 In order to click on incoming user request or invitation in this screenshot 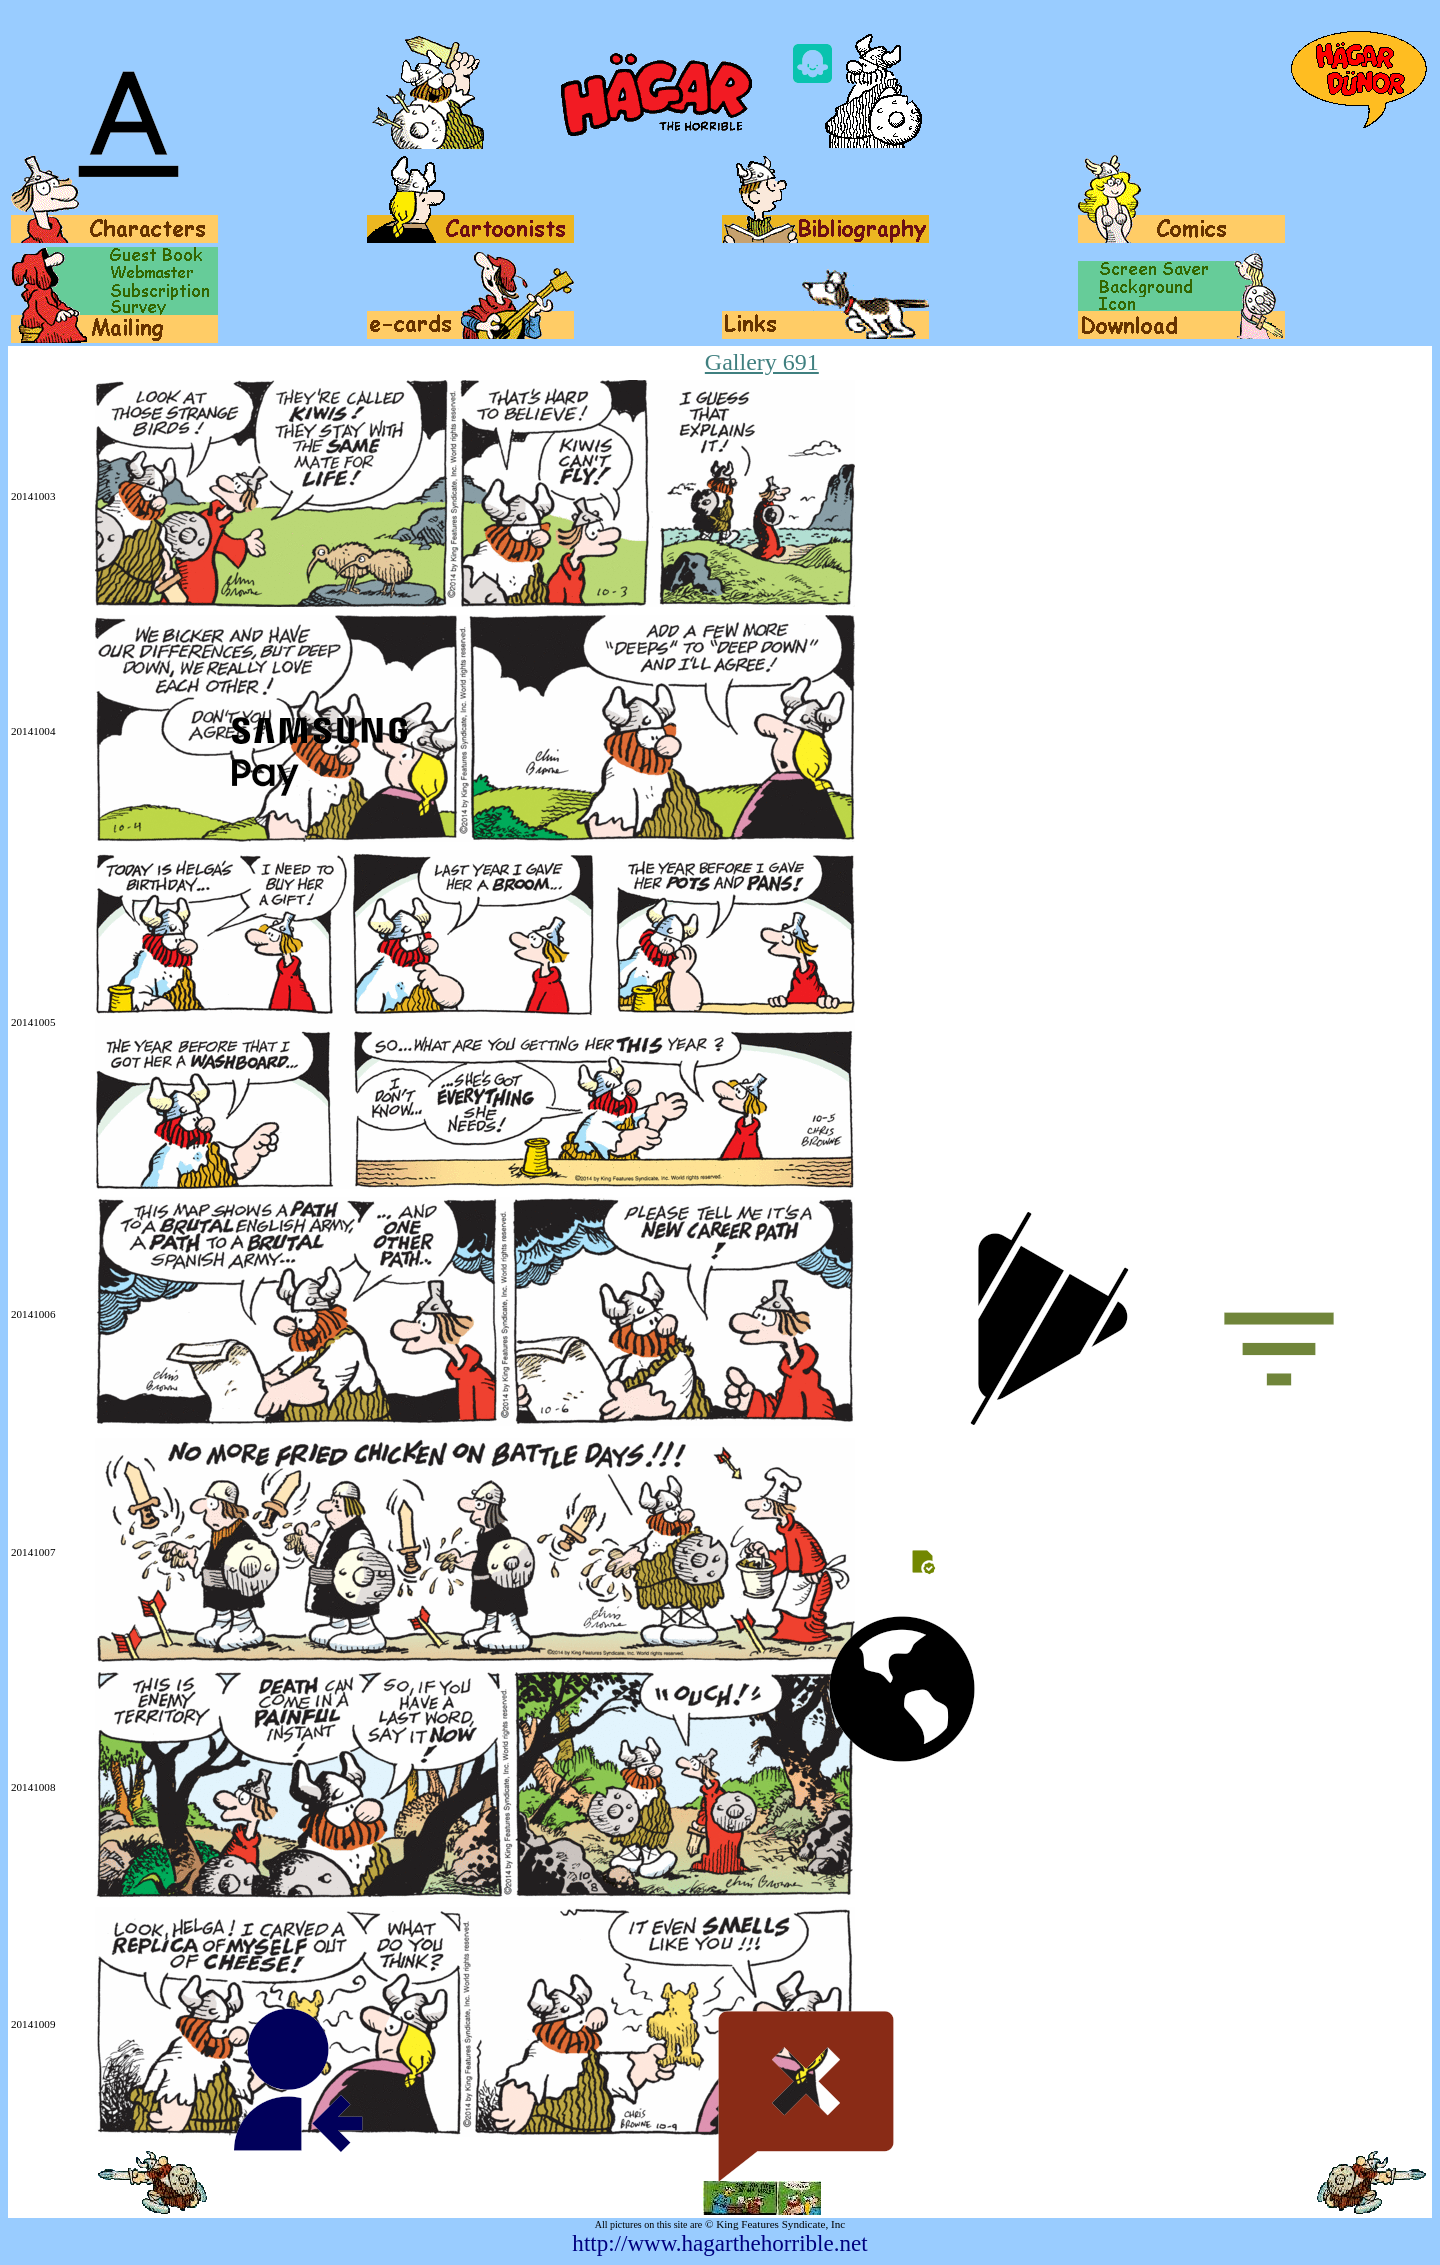, I will do `click(288, 2083)`.